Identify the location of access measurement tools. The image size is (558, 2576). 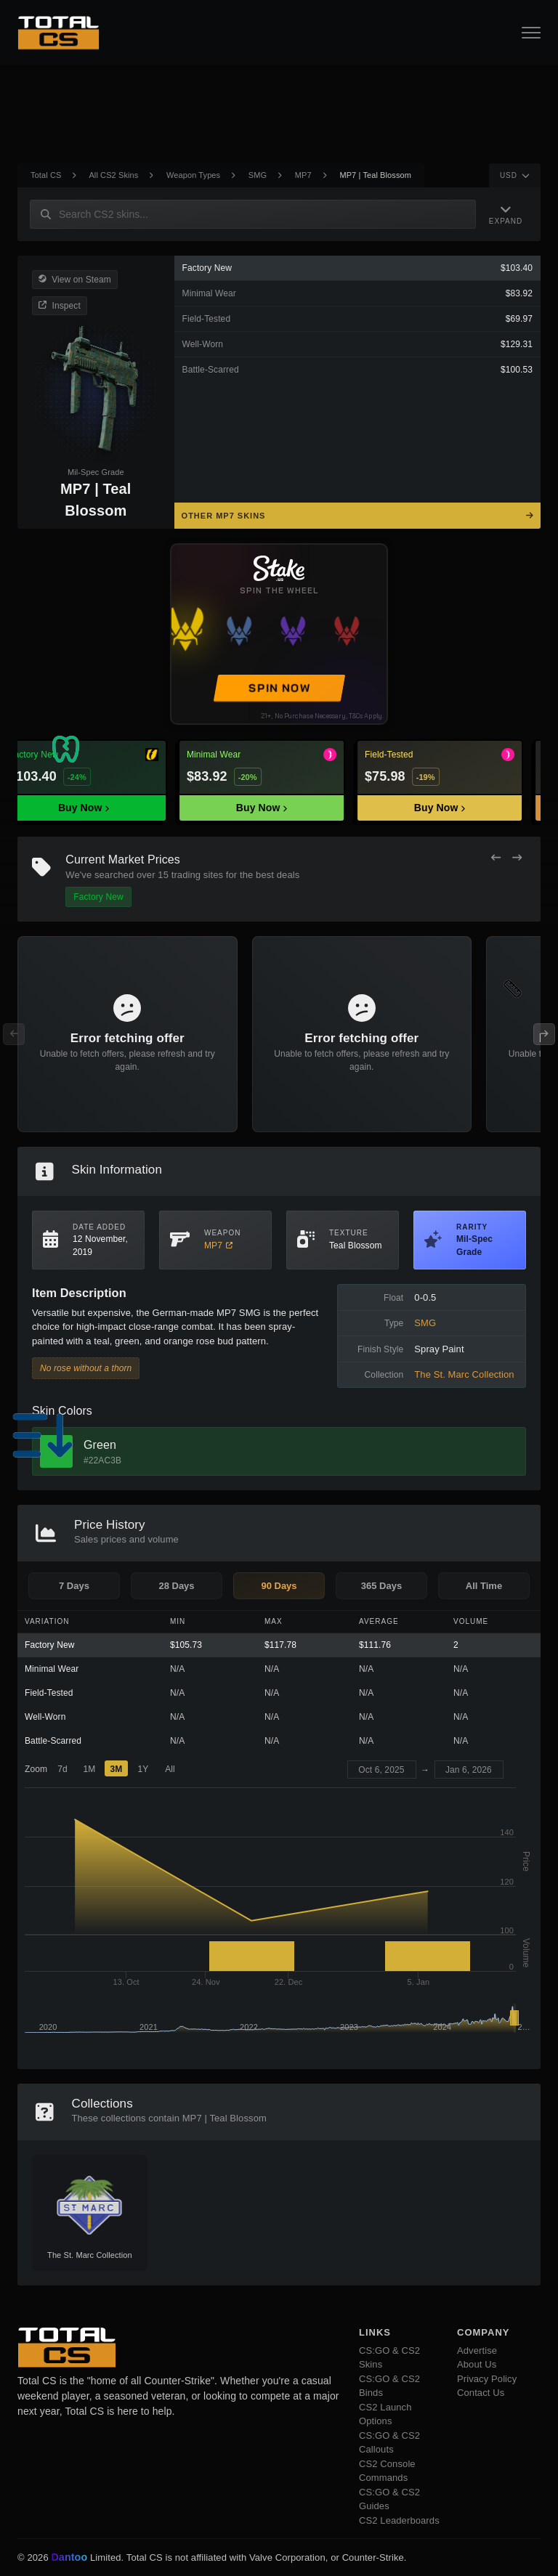
(512, 988).